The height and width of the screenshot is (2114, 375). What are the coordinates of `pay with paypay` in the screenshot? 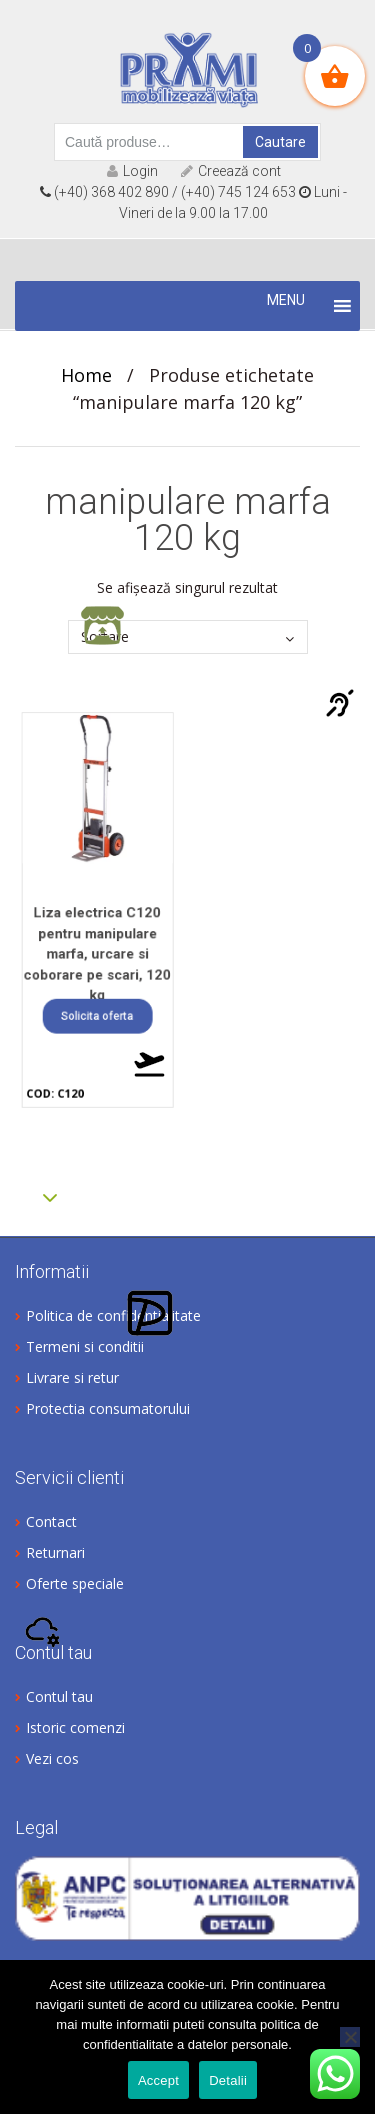 It's located at (150, 1313).